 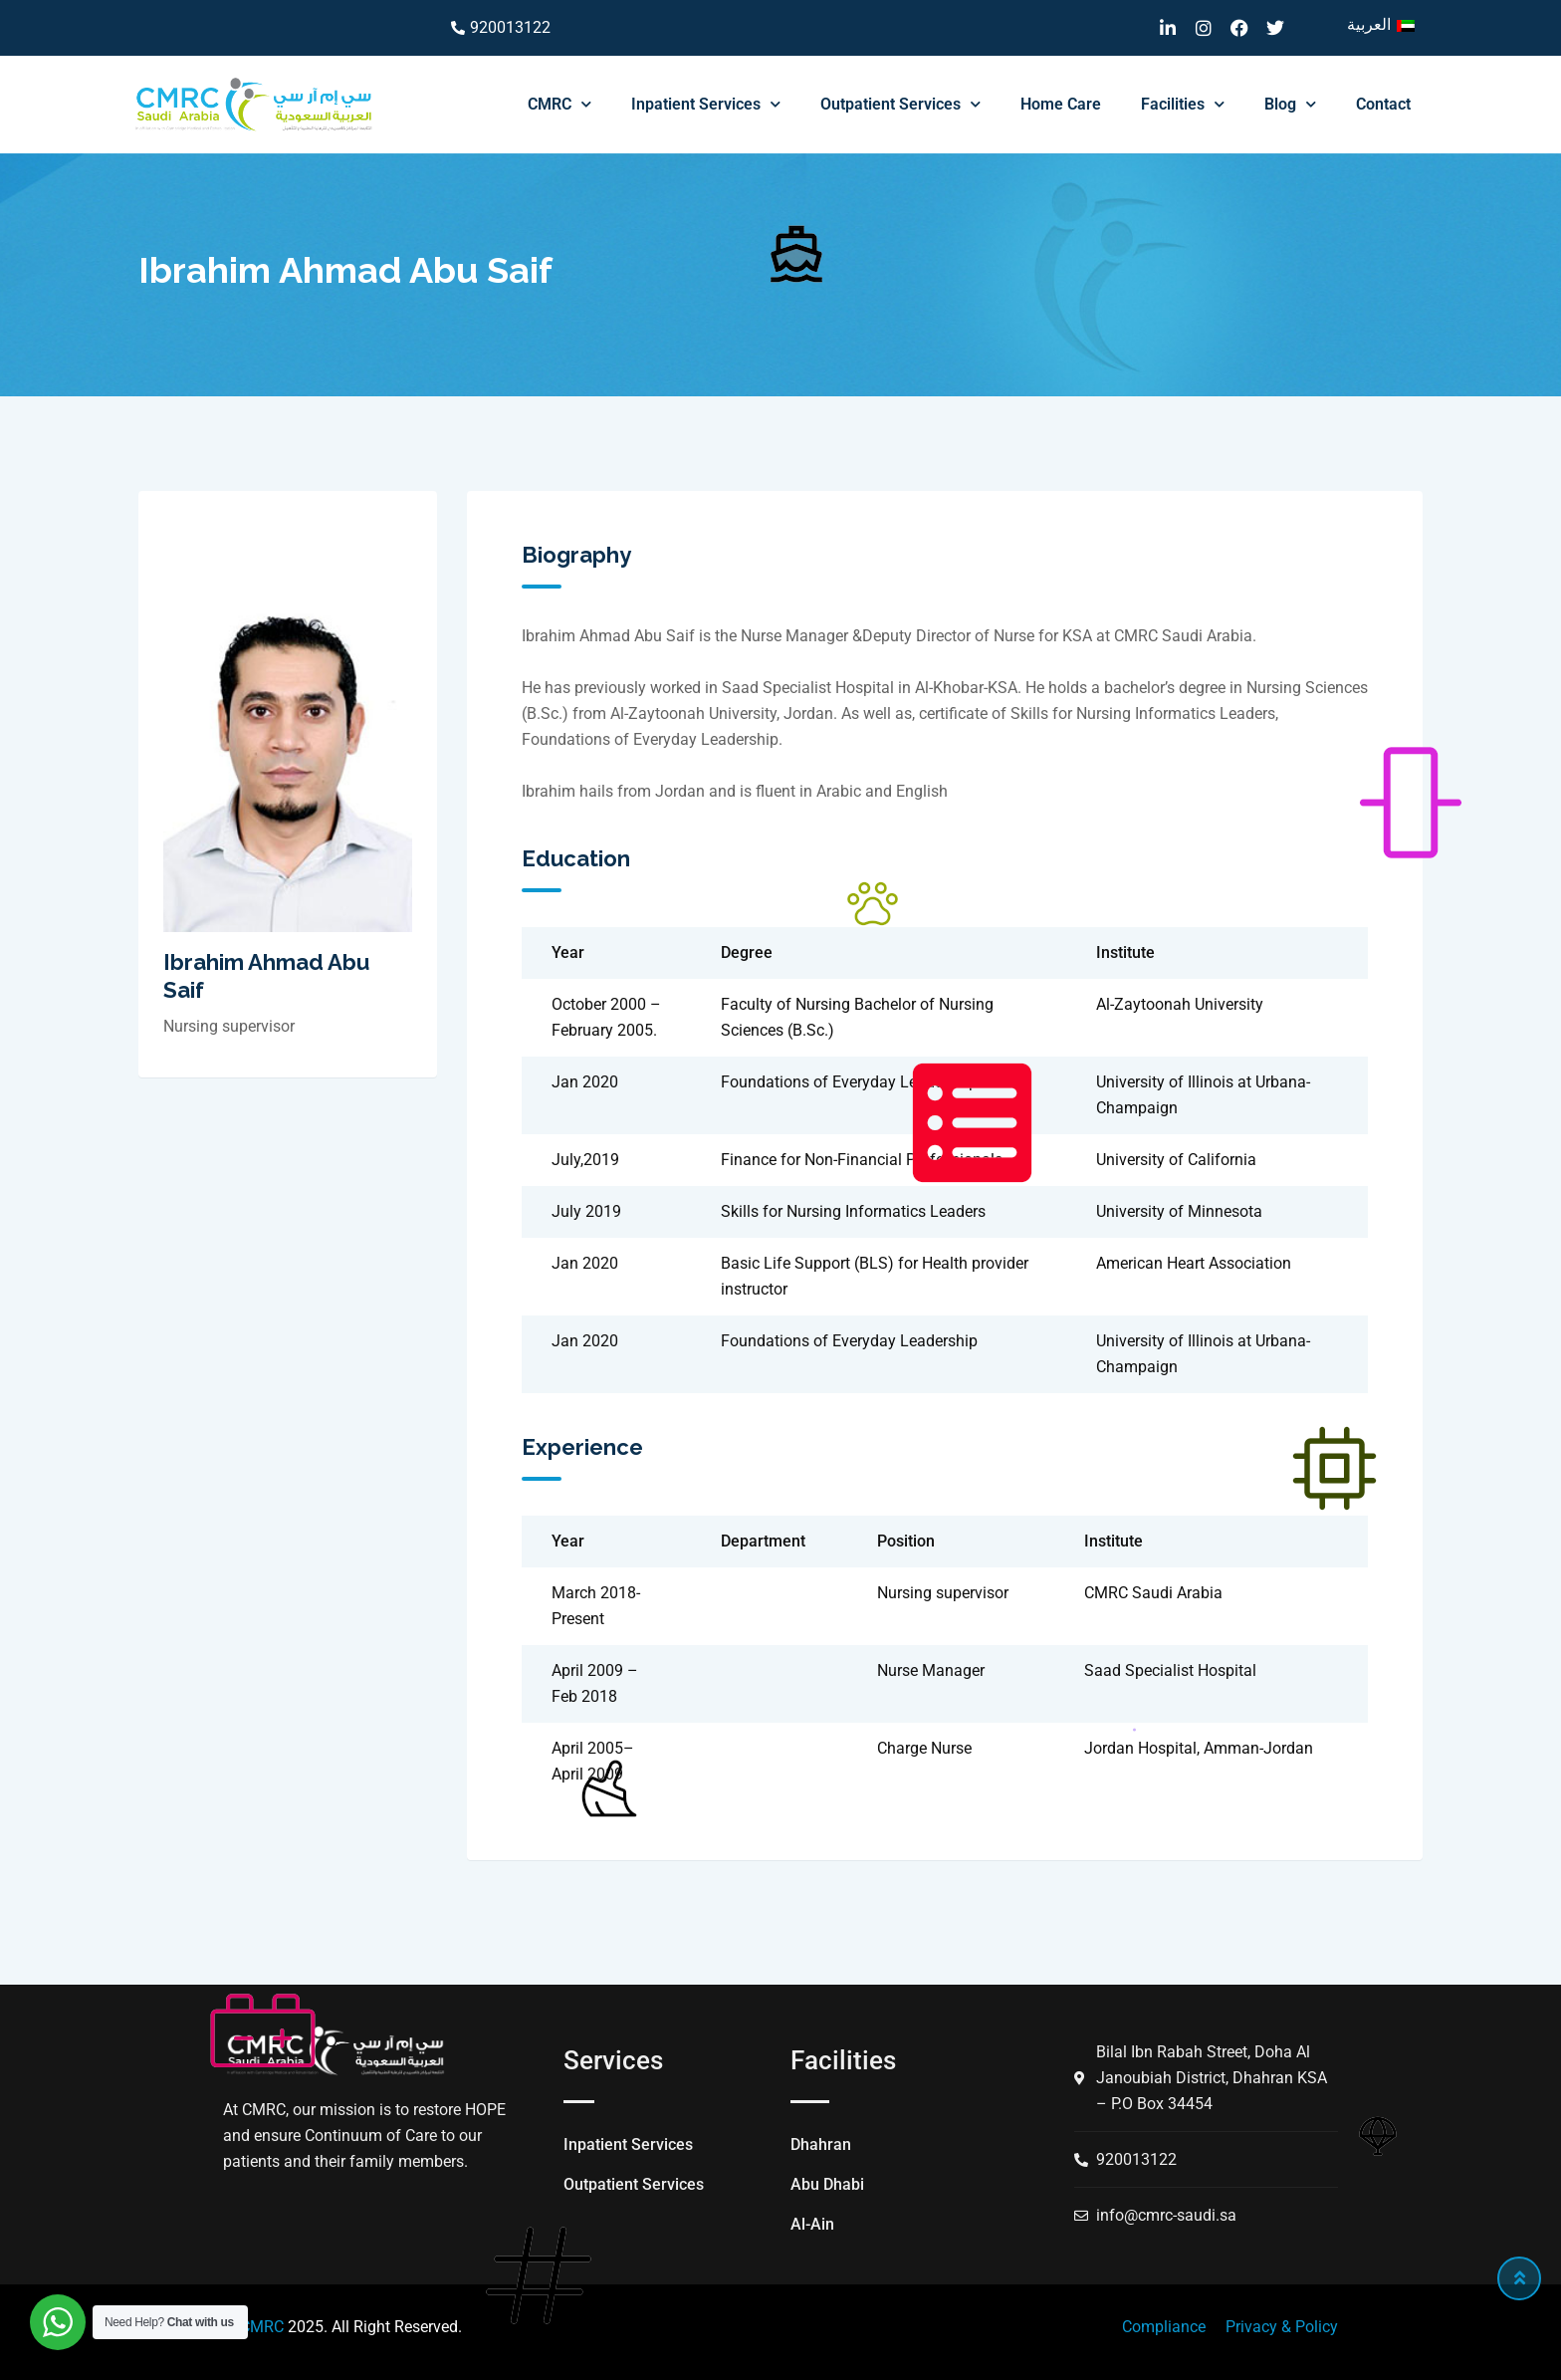 What do you see at coordinates (539, 2275) in the screenshot?
I see `view or browse hashtags` at bounding box center [539, 2275].